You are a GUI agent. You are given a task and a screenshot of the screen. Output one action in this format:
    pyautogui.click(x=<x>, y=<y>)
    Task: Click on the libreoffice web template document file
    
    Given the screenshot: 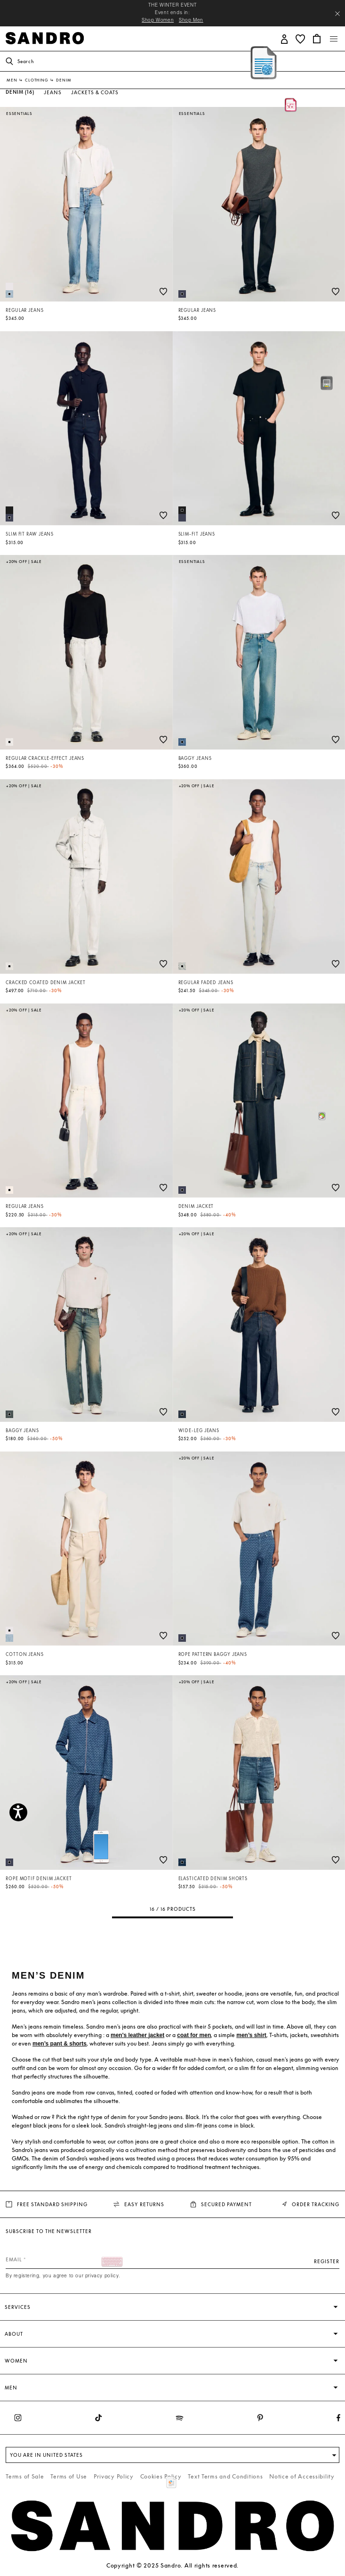 What is the action you would take?
    pyautogui.click(x=264, y=63)
    